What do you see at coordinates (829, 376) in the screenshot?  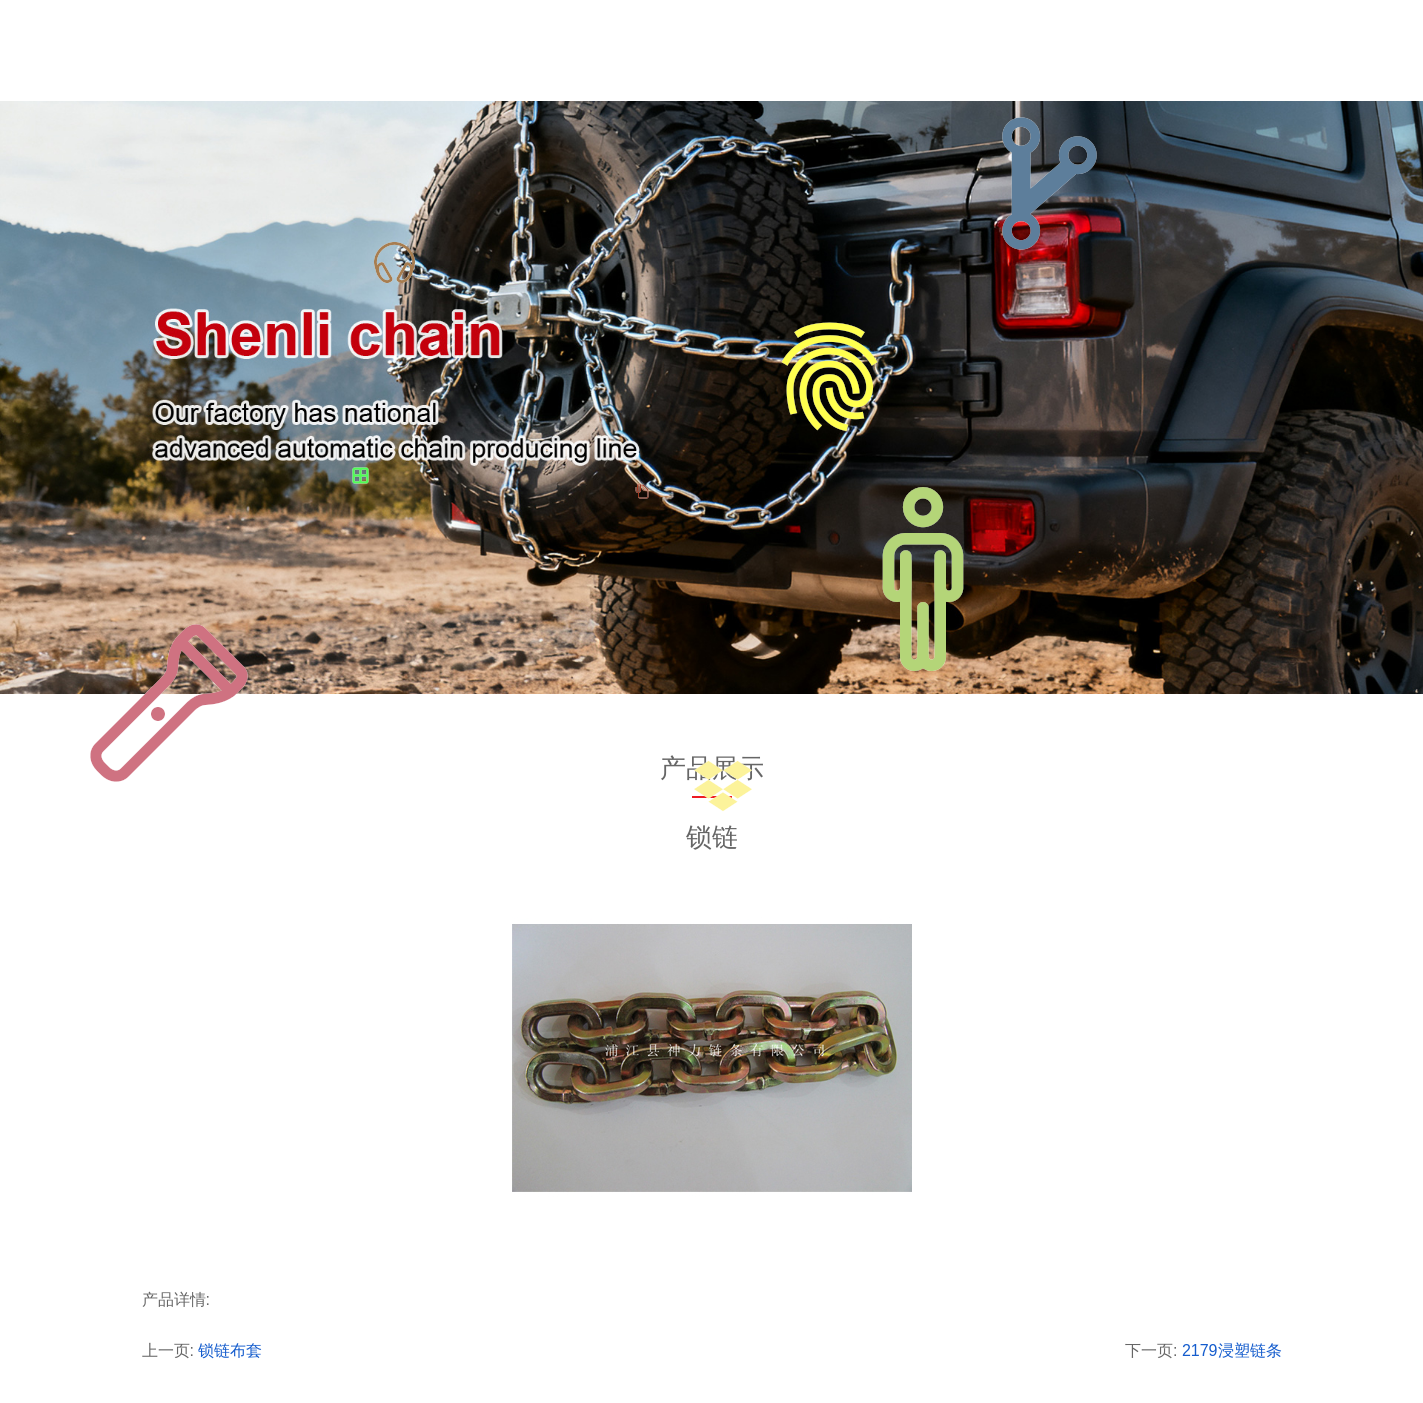 I see `authenticate with fingerprint` at bounding box center [829, 376].